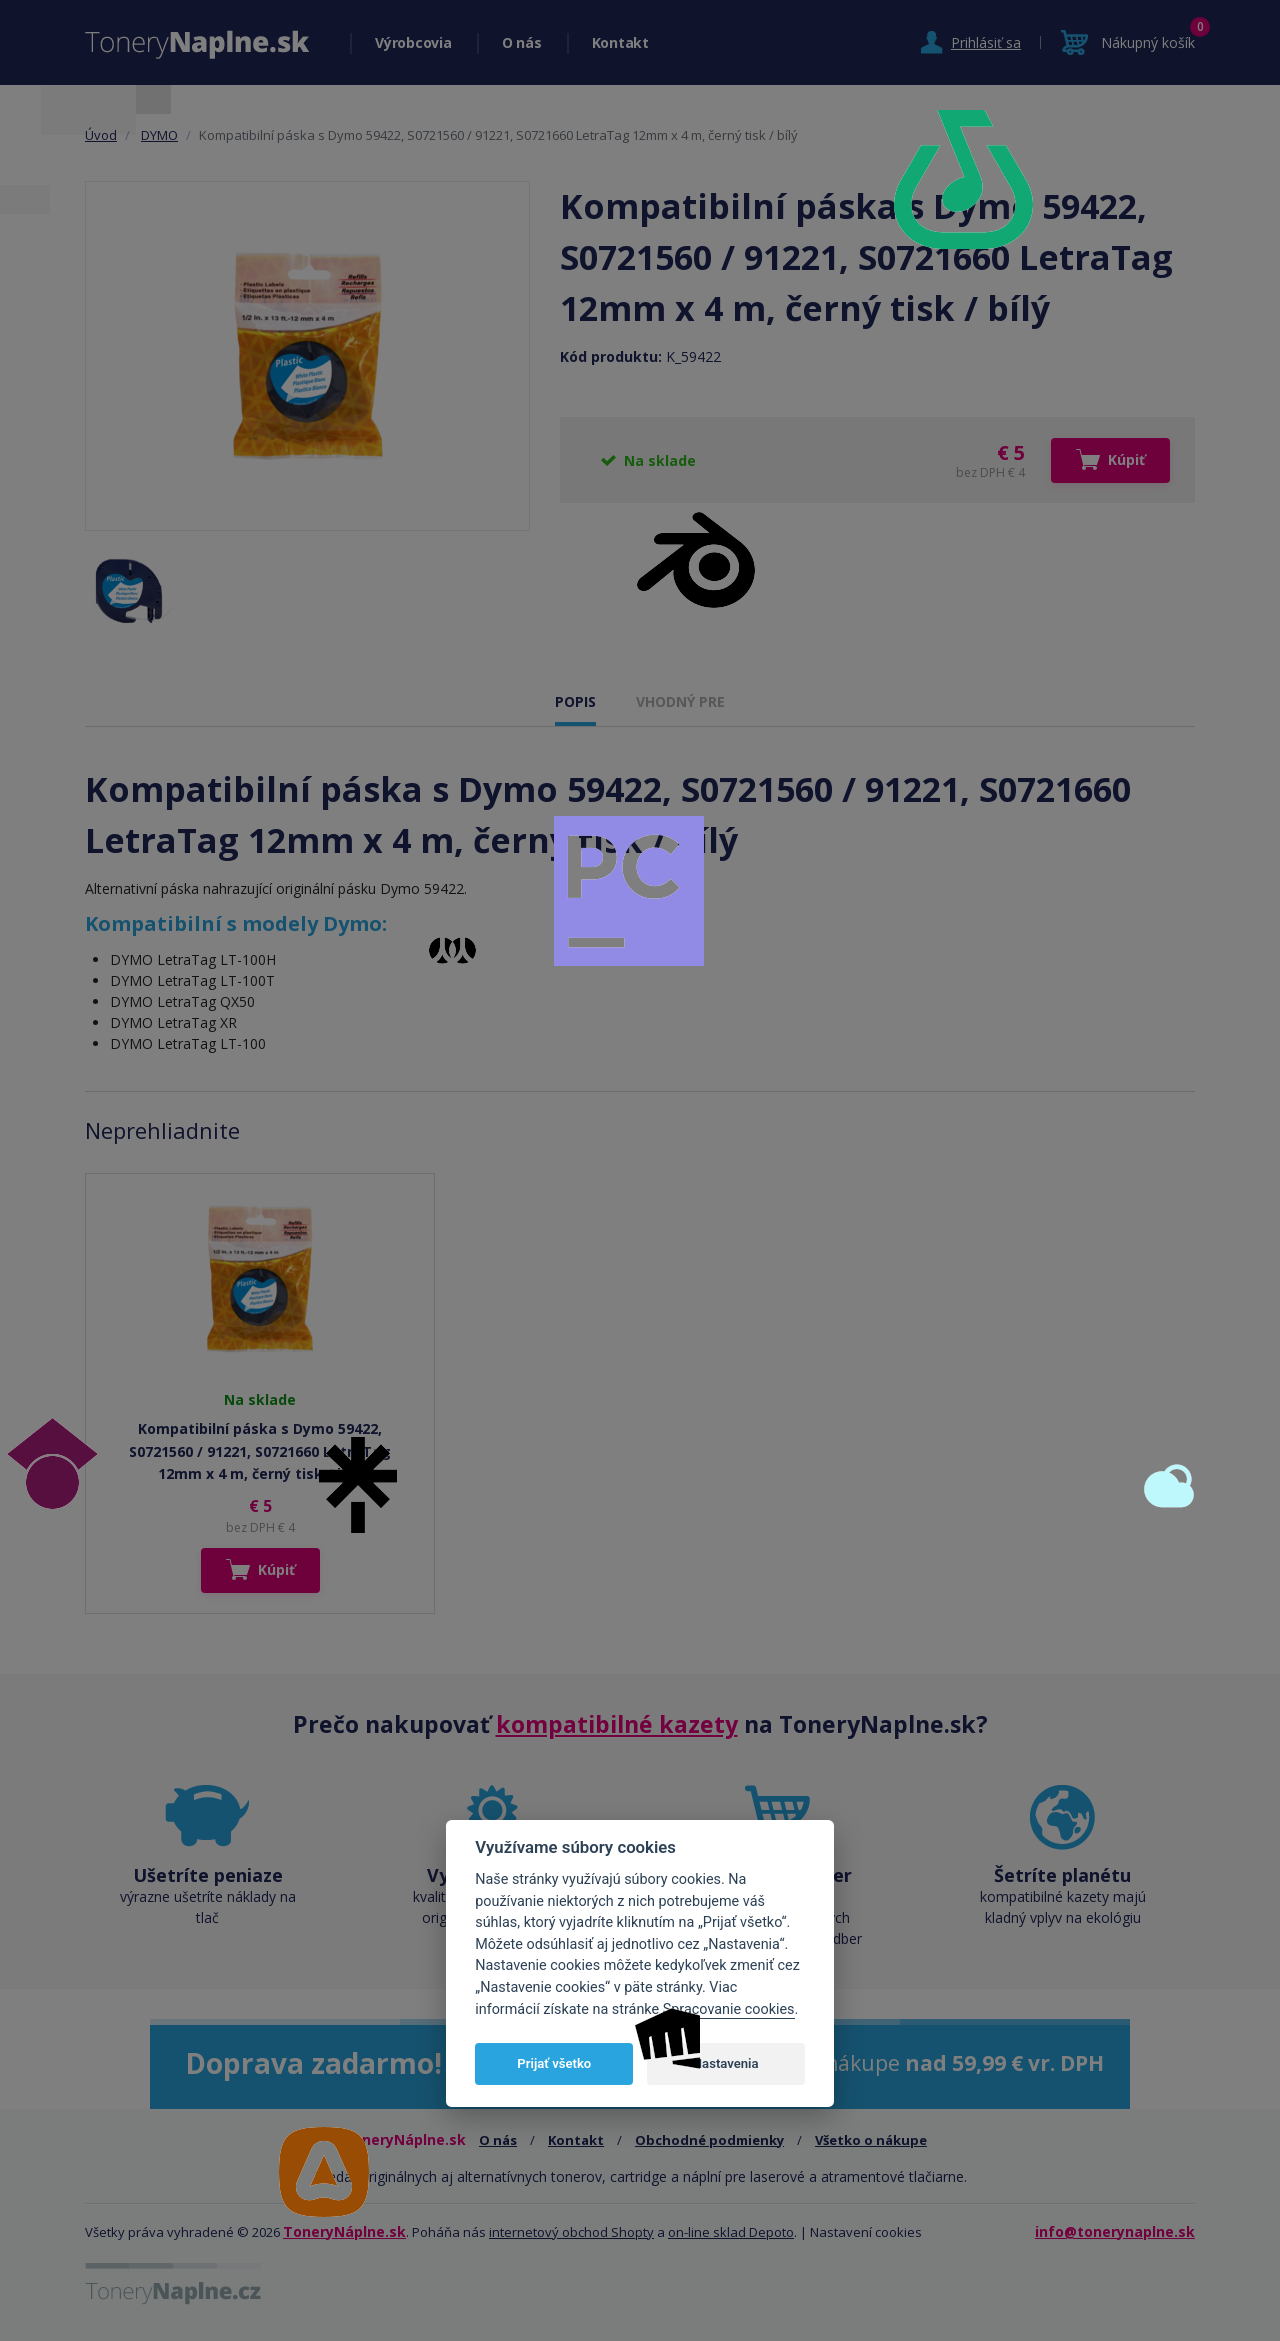 The height and width of the screenshot is (2341, 1280). What do you see at coordinates (452, 950) in the screenshot?
I see `link to Renren social network profile` at bounding box center [452, 950].